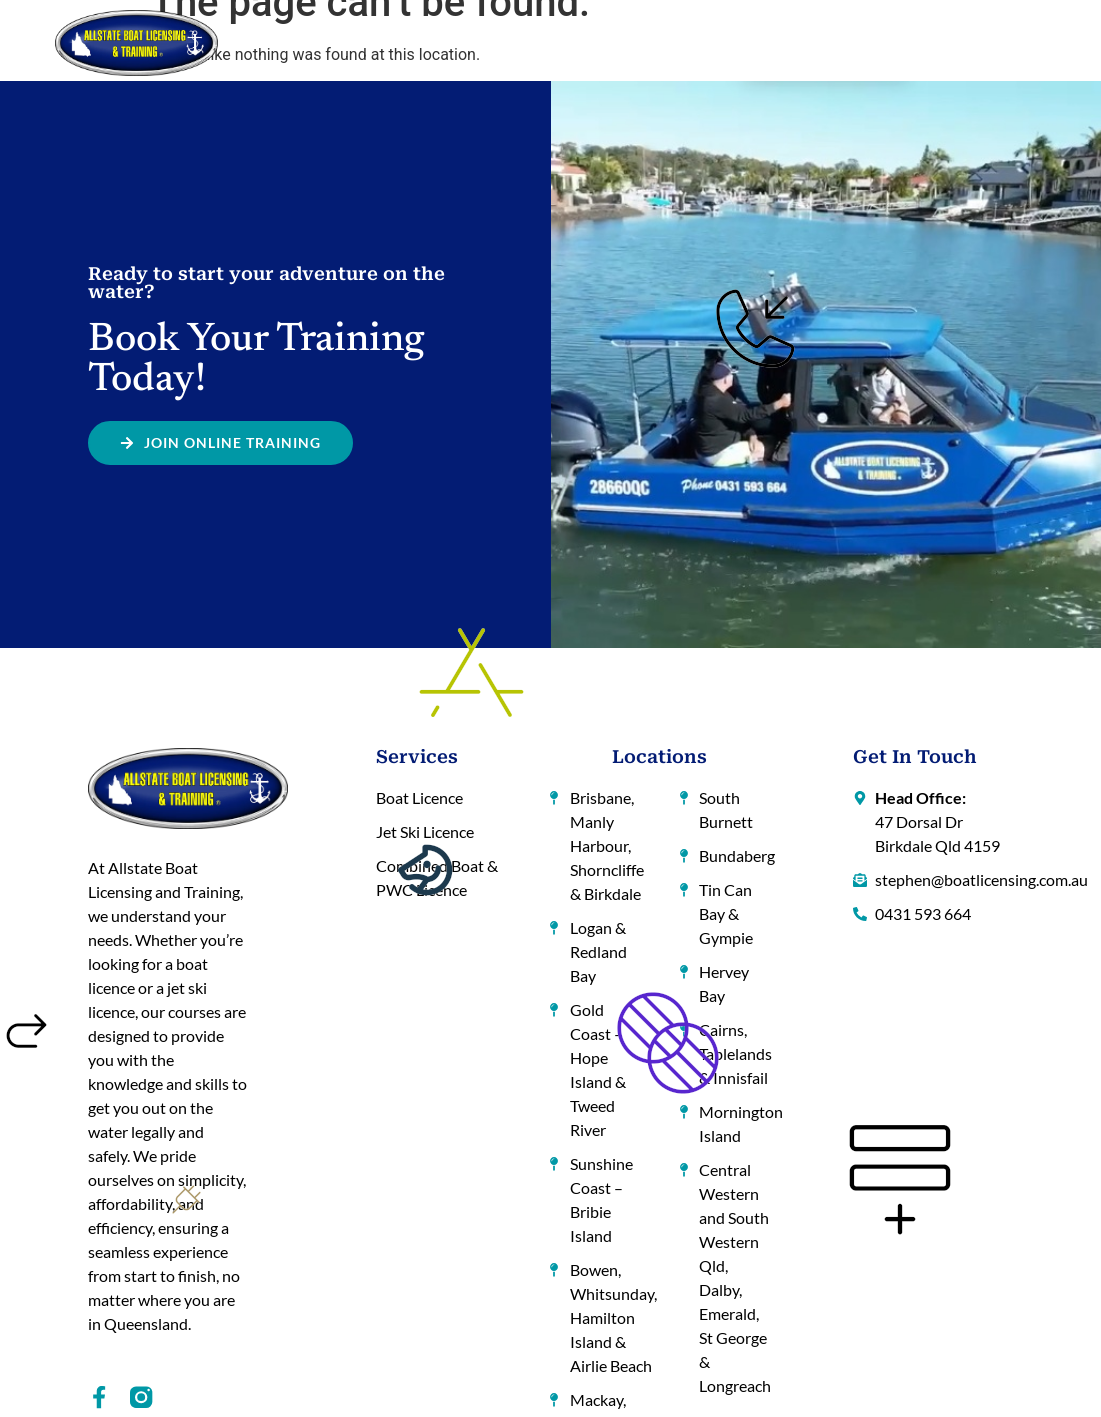  Describe the element at coordinates (757, 327) in the screenshot. I see `incoming call notification` at that location.